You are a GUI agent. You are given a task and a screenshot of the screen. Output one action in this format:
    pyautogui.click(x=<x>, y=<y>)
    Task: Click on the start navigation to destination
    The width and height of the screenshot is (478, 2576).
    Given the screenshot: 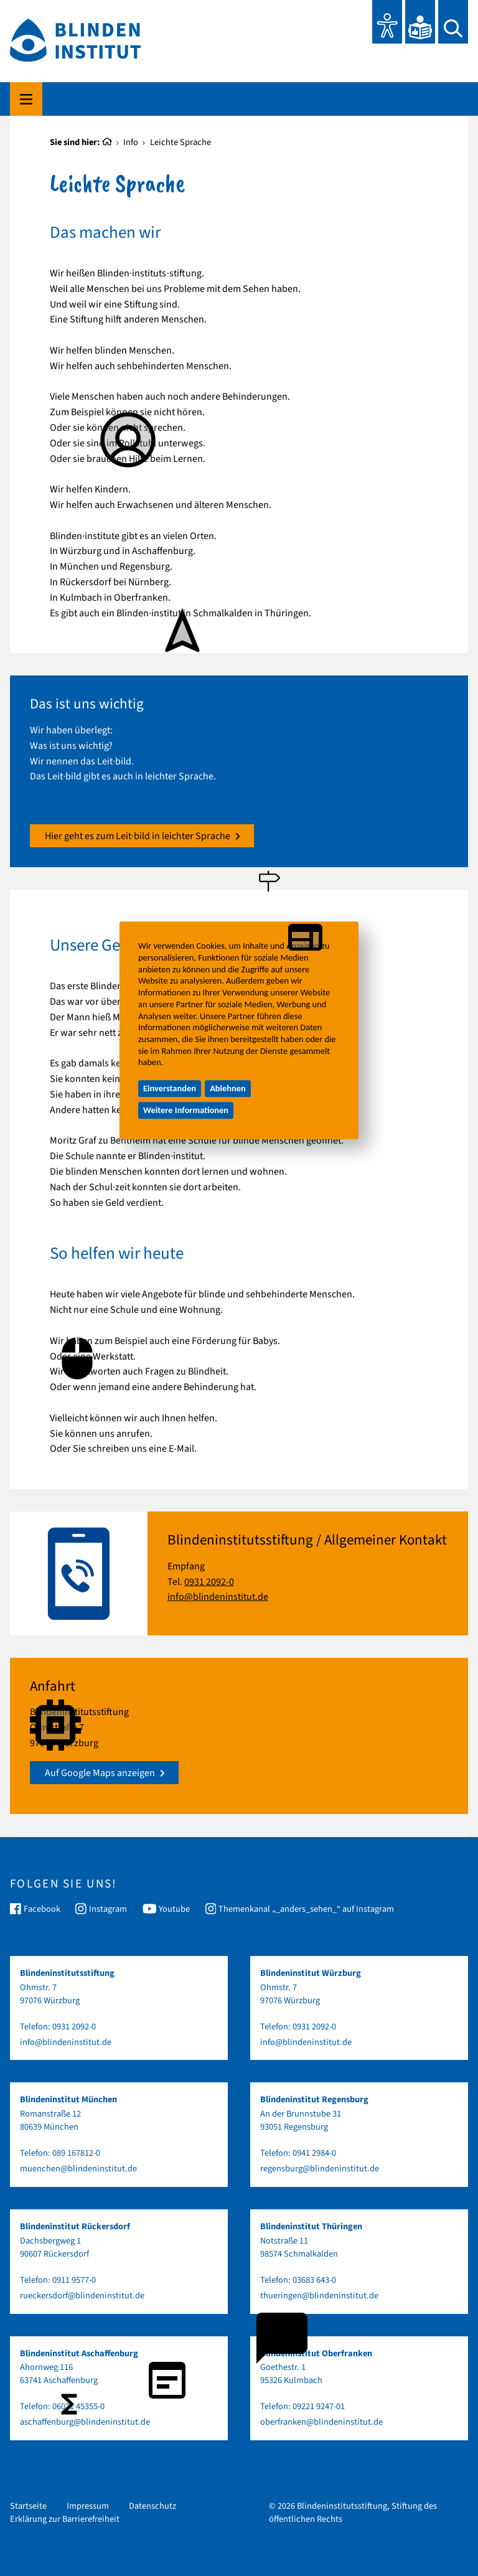 What is the action you would take?
    pyautogui.click(x=182, y=631)
    